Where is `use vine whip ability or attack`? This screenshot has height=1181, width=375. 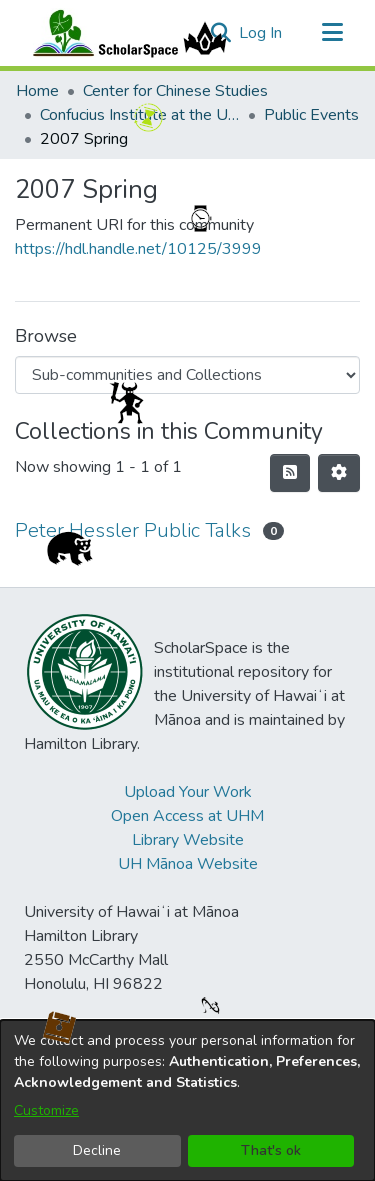
use vine whip ability or attack is located at coordinates (210, 1005).